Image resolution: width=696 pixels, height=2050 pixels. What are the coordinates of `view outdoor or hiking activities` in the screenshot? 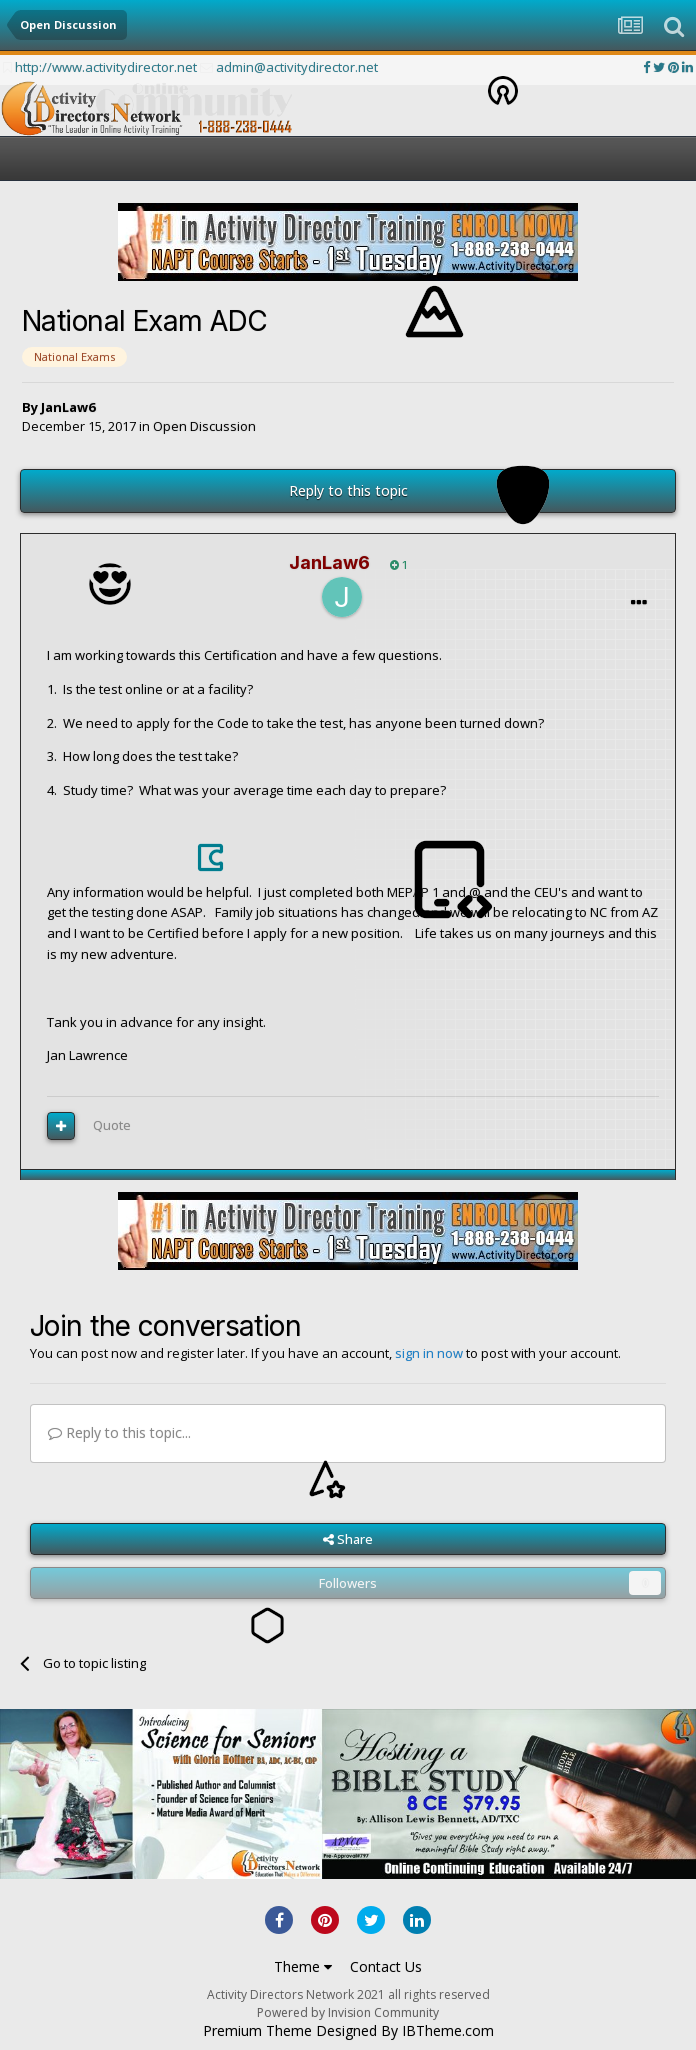 It's located at (434, 311).